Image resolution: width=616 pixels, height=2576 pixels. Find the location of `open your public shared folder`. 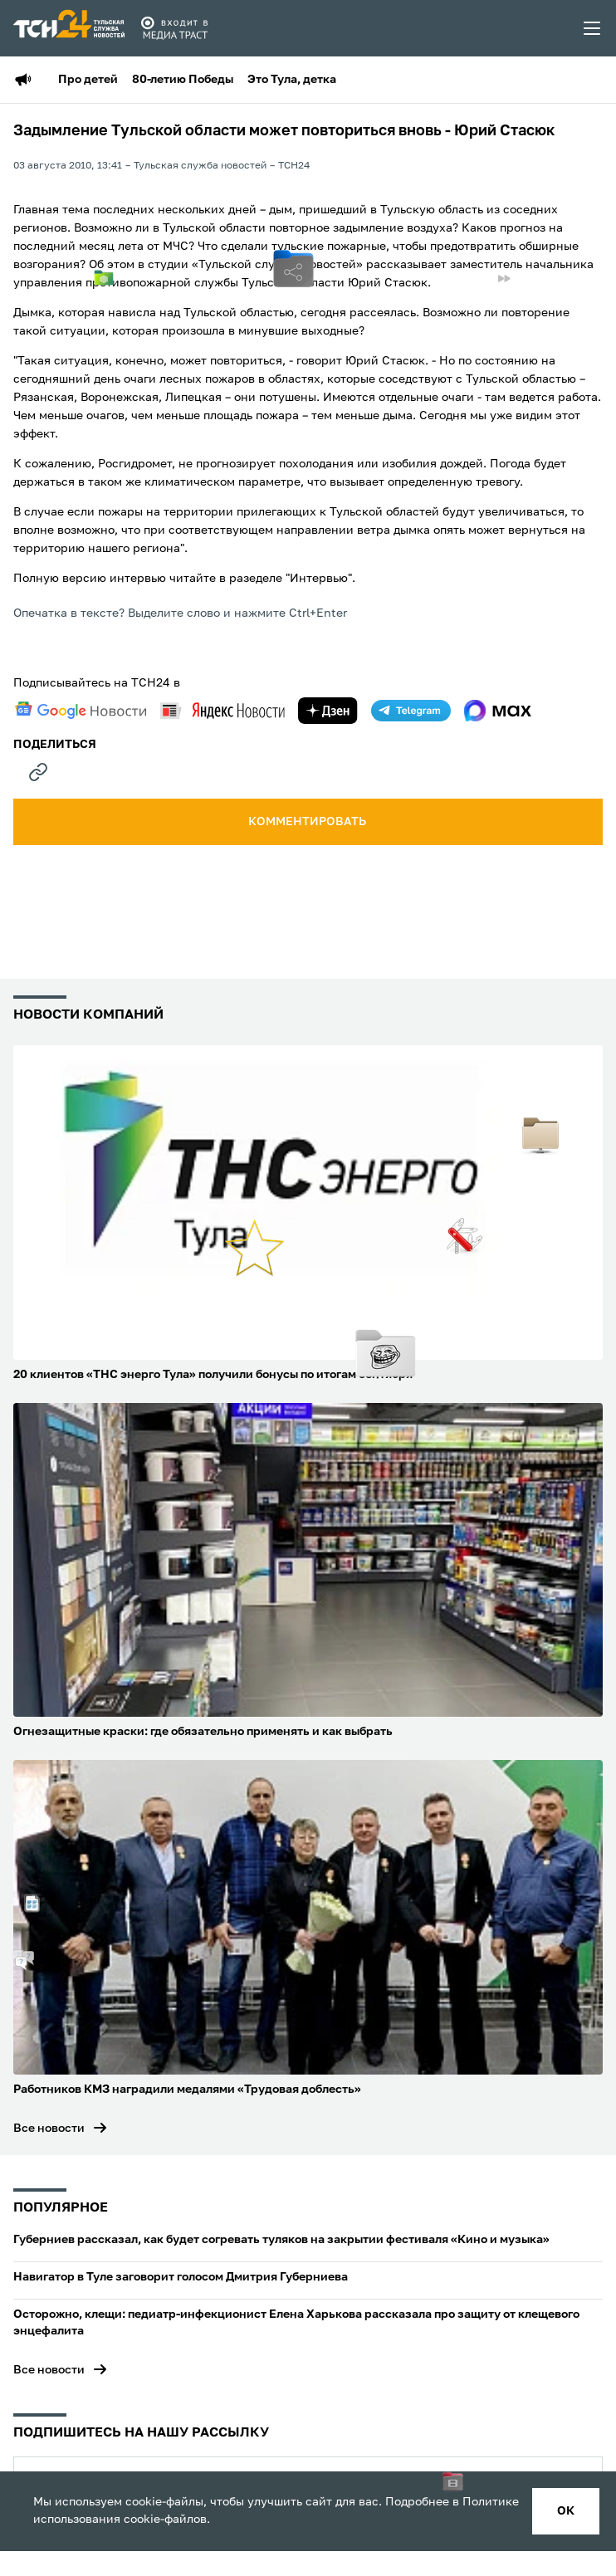

open your public shared folder is located at coordinates (293, 268).